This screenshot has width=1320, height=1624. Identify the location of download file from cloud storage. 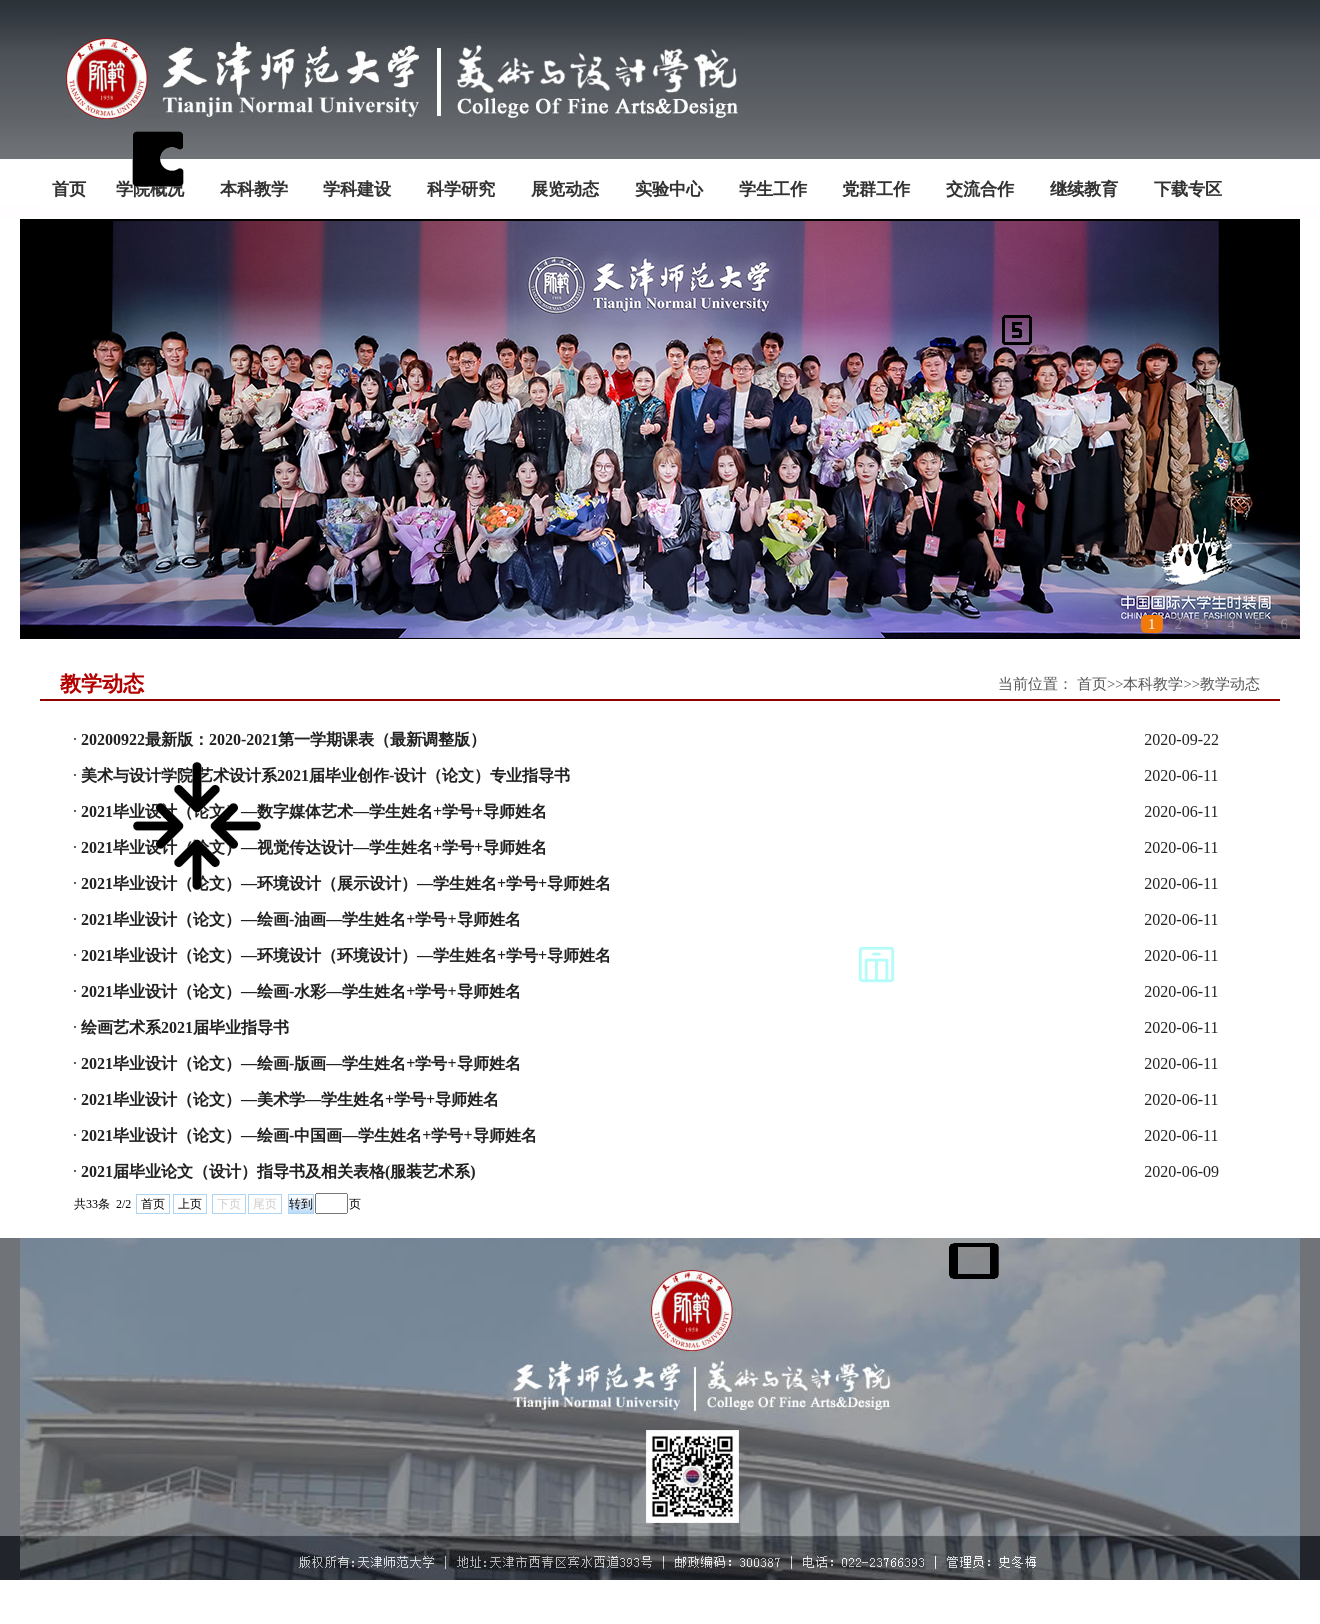
(444, 546).